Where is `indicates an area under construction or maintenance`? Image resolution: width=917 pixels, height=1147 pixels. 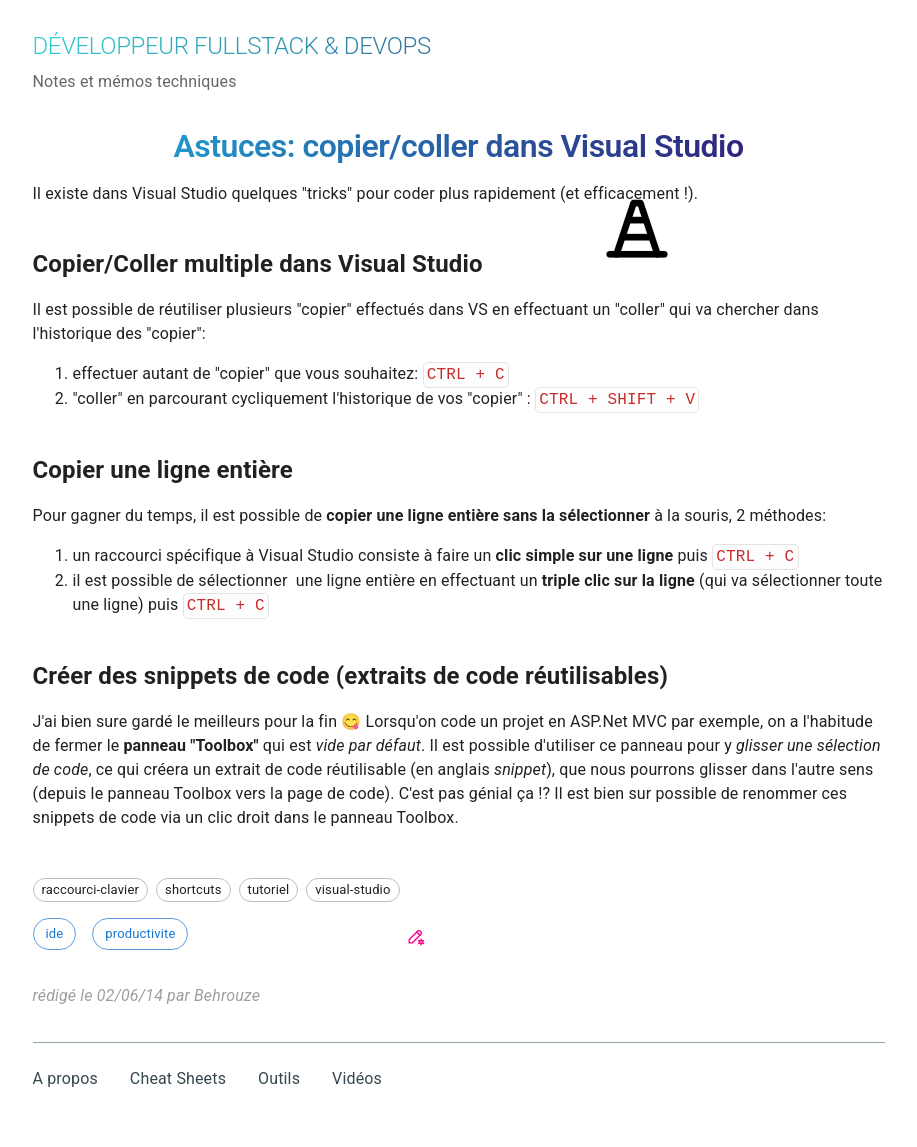 indicates an area under construction or maintenance is located at coordinates (637, 227).